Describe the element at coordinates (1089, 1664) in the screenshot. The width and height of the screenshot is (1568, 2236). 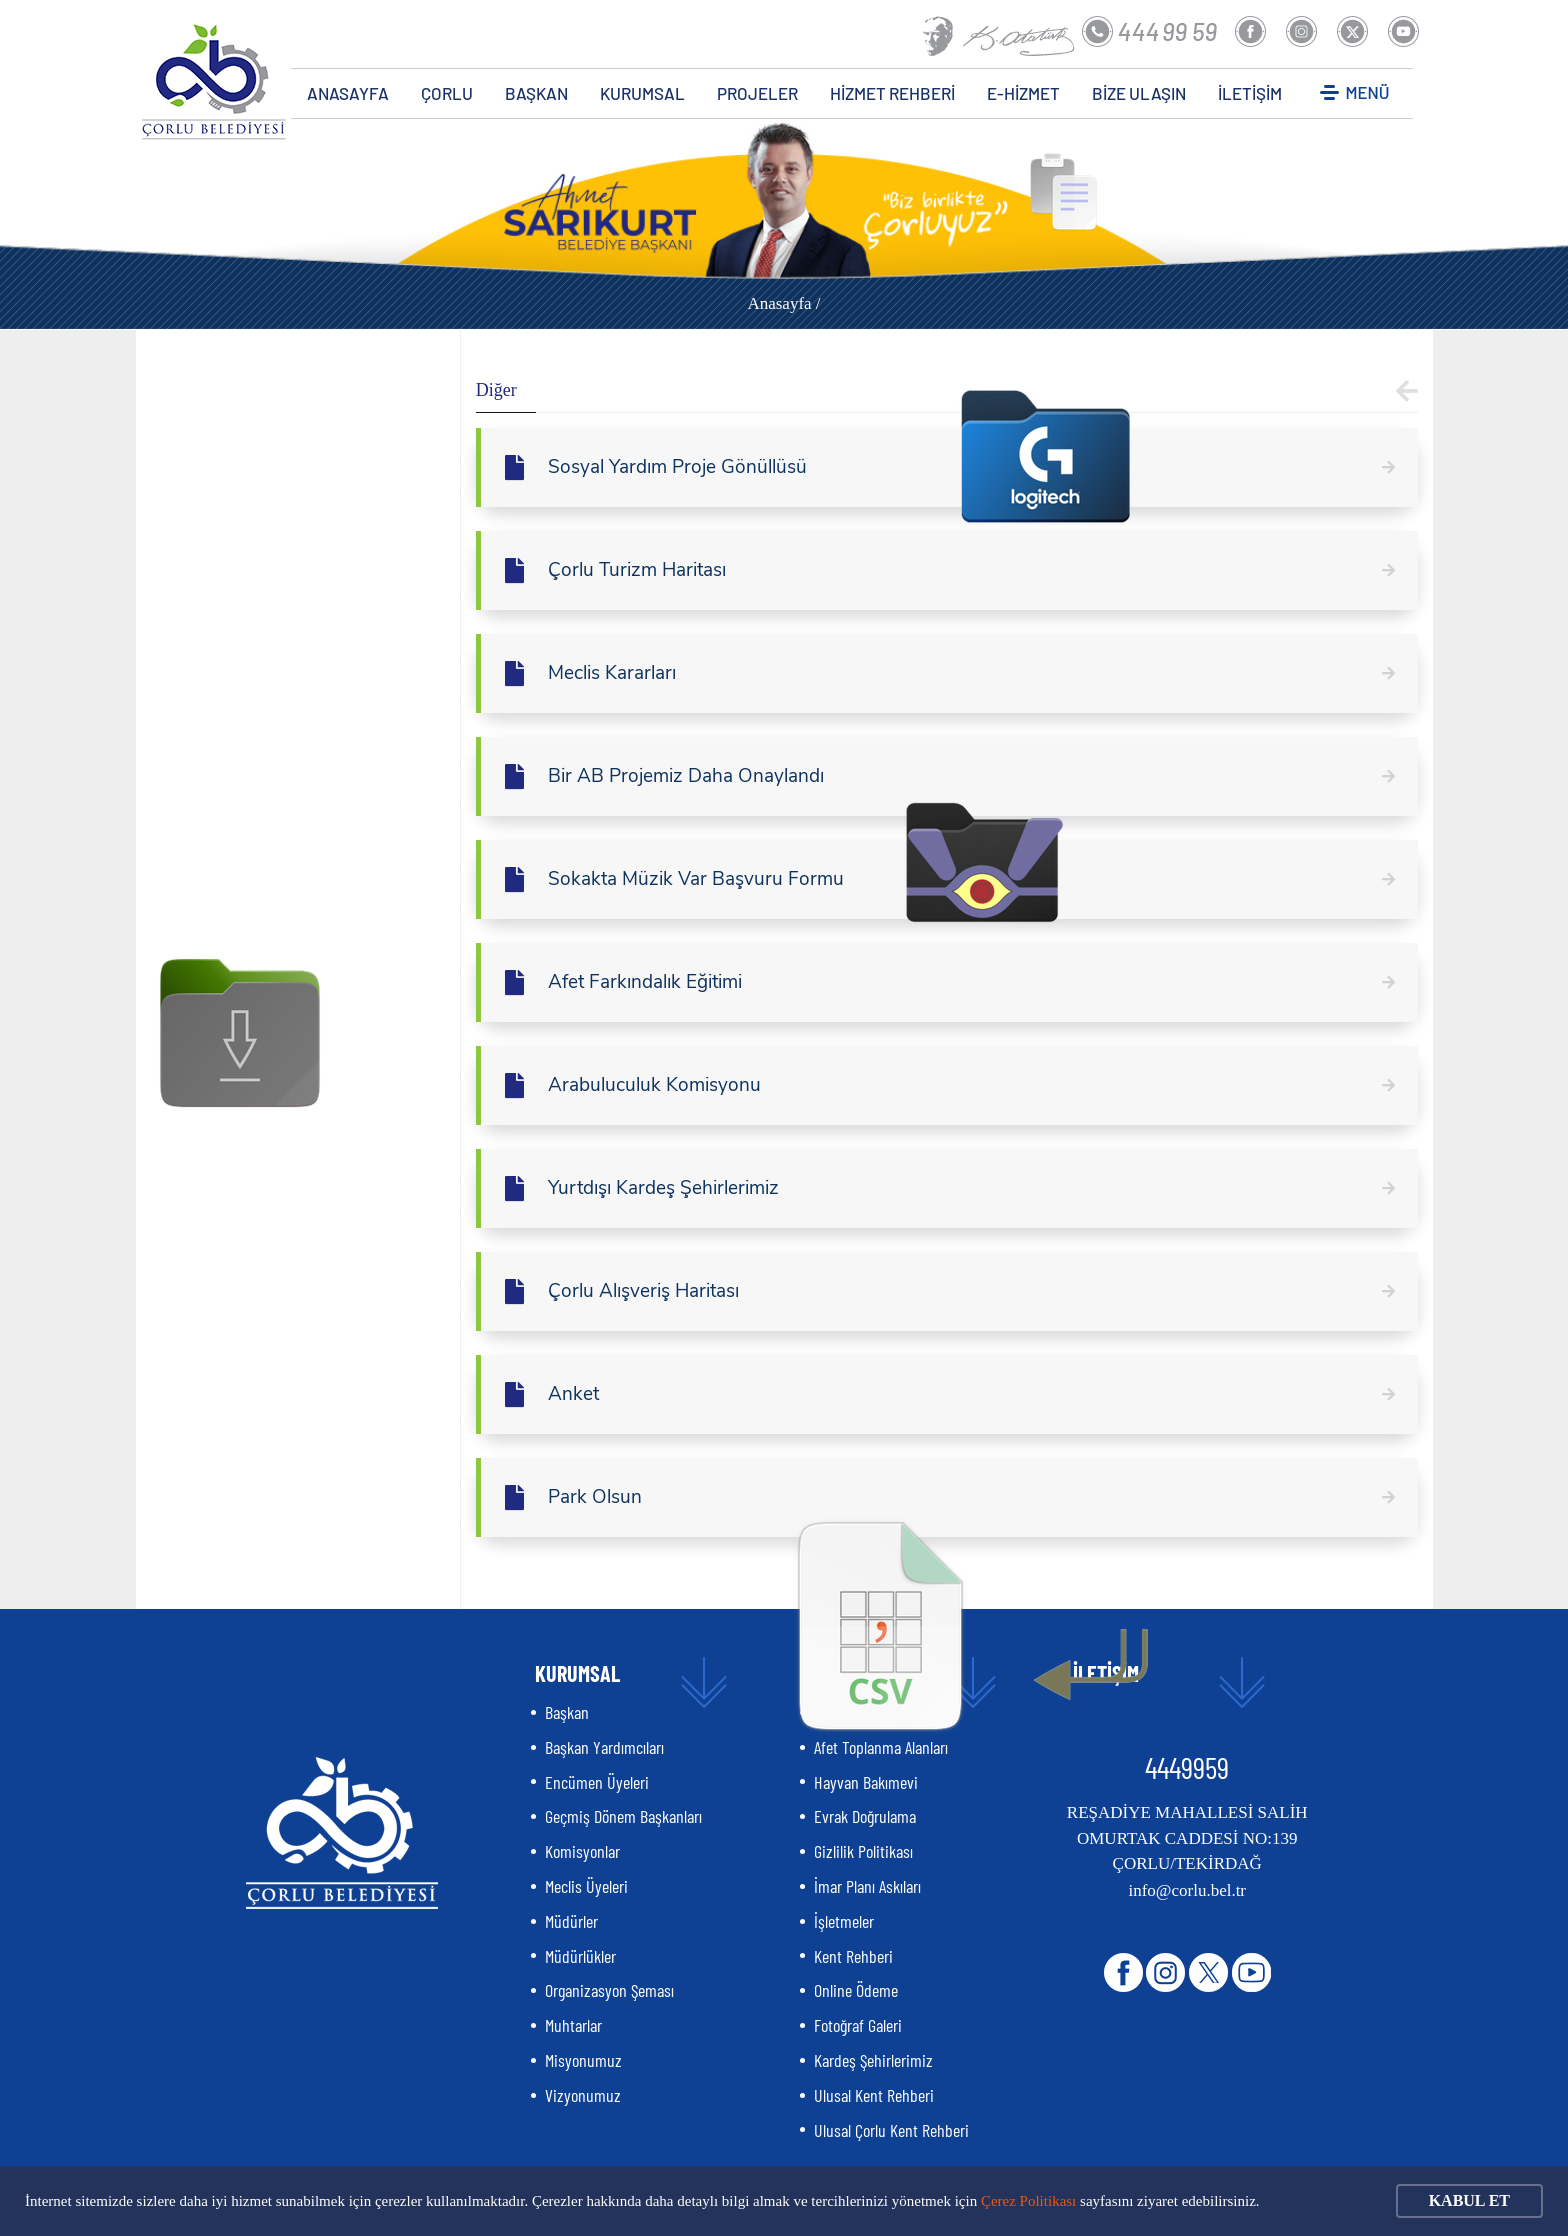
I see `reply to all recipients of an email` at that location.